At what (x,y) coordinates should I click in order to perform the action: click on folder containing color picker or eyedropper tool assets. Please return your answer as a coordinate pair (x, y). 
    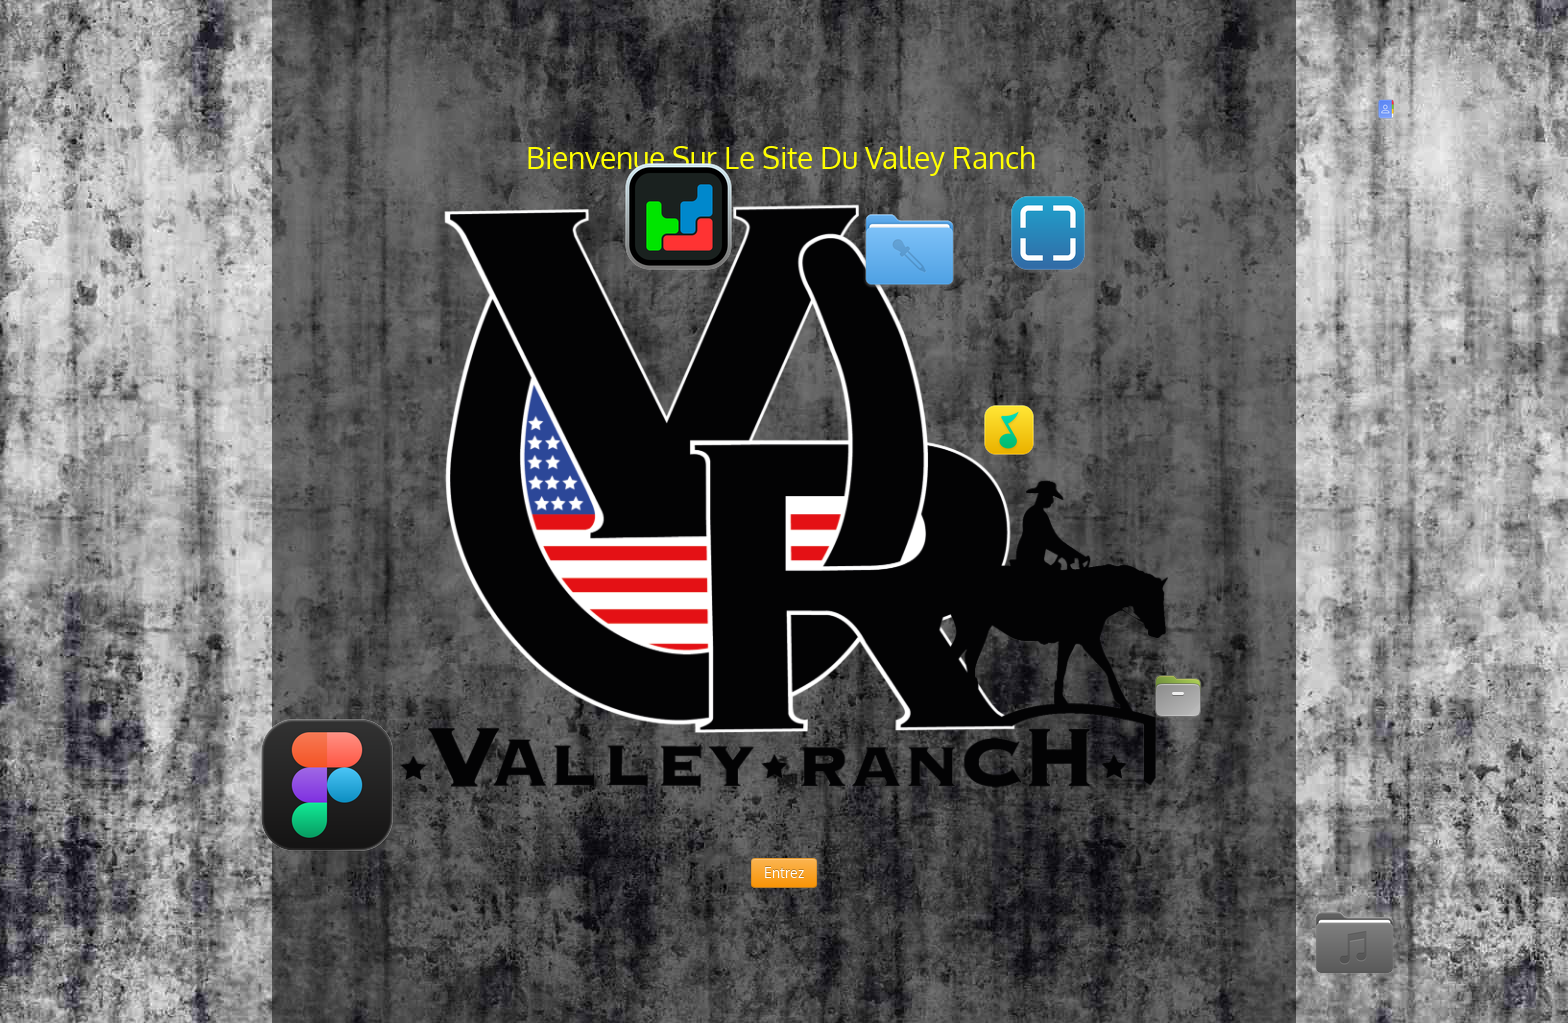
    Looking at the image, I should click on (909, 249).